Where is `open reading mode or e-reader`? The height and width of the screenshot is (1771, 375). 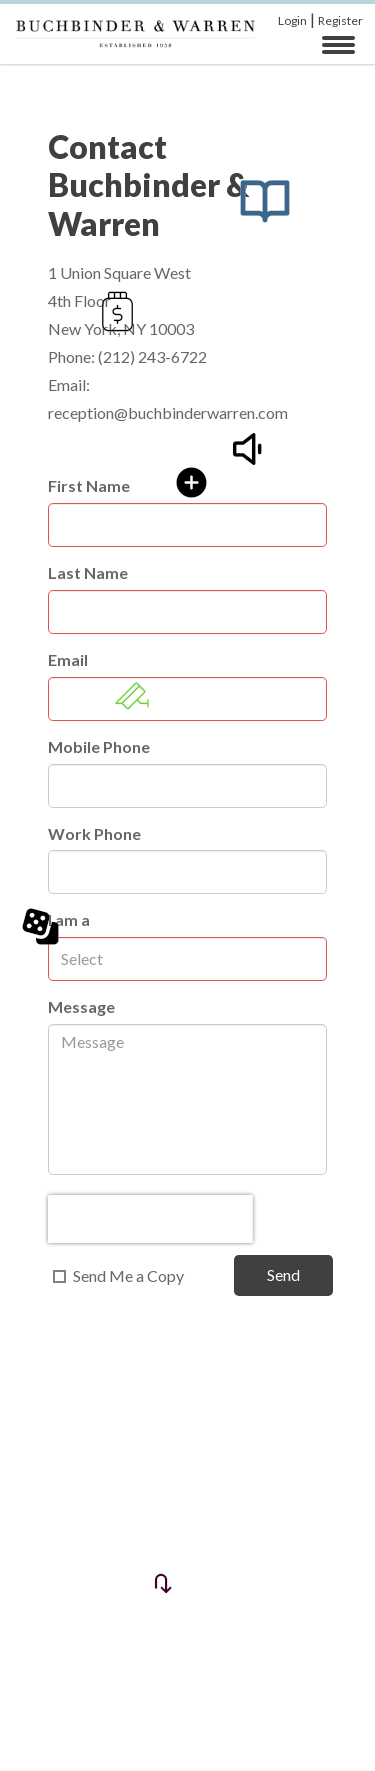
open reading mode or e-reader is located at coordinates (265, 198).